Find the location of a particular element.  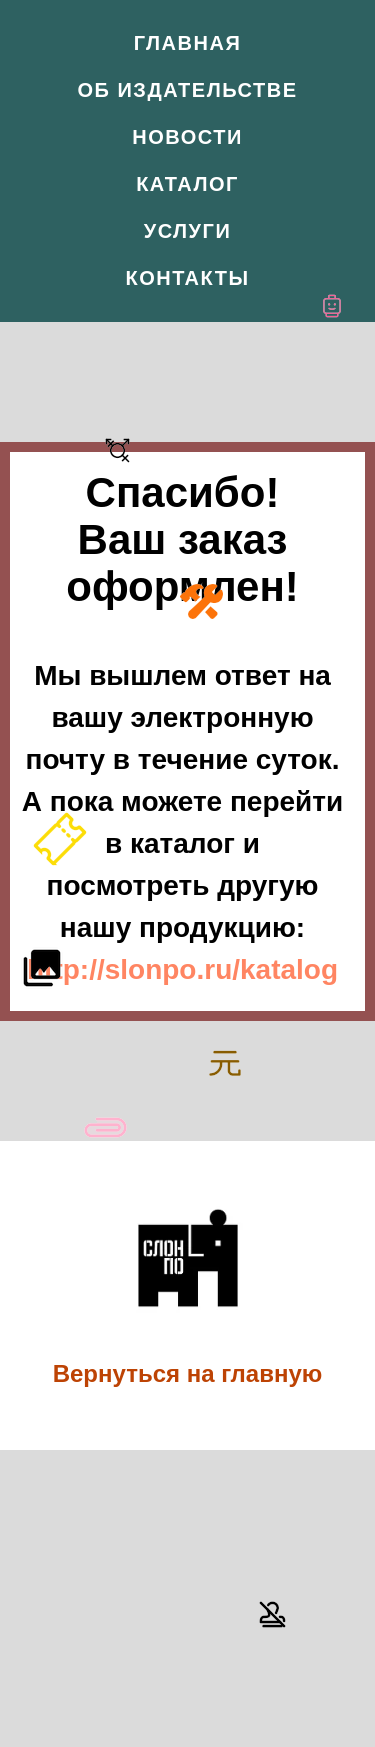

access settings or configuration options is located at coordinates (201, 601).